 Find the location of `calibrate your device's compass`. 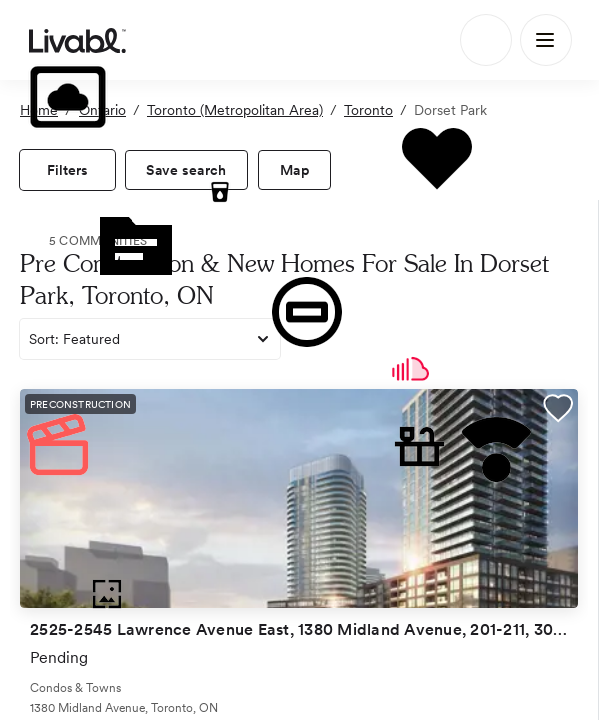

calibrate your device's compass is located at coordinates (496, 449).